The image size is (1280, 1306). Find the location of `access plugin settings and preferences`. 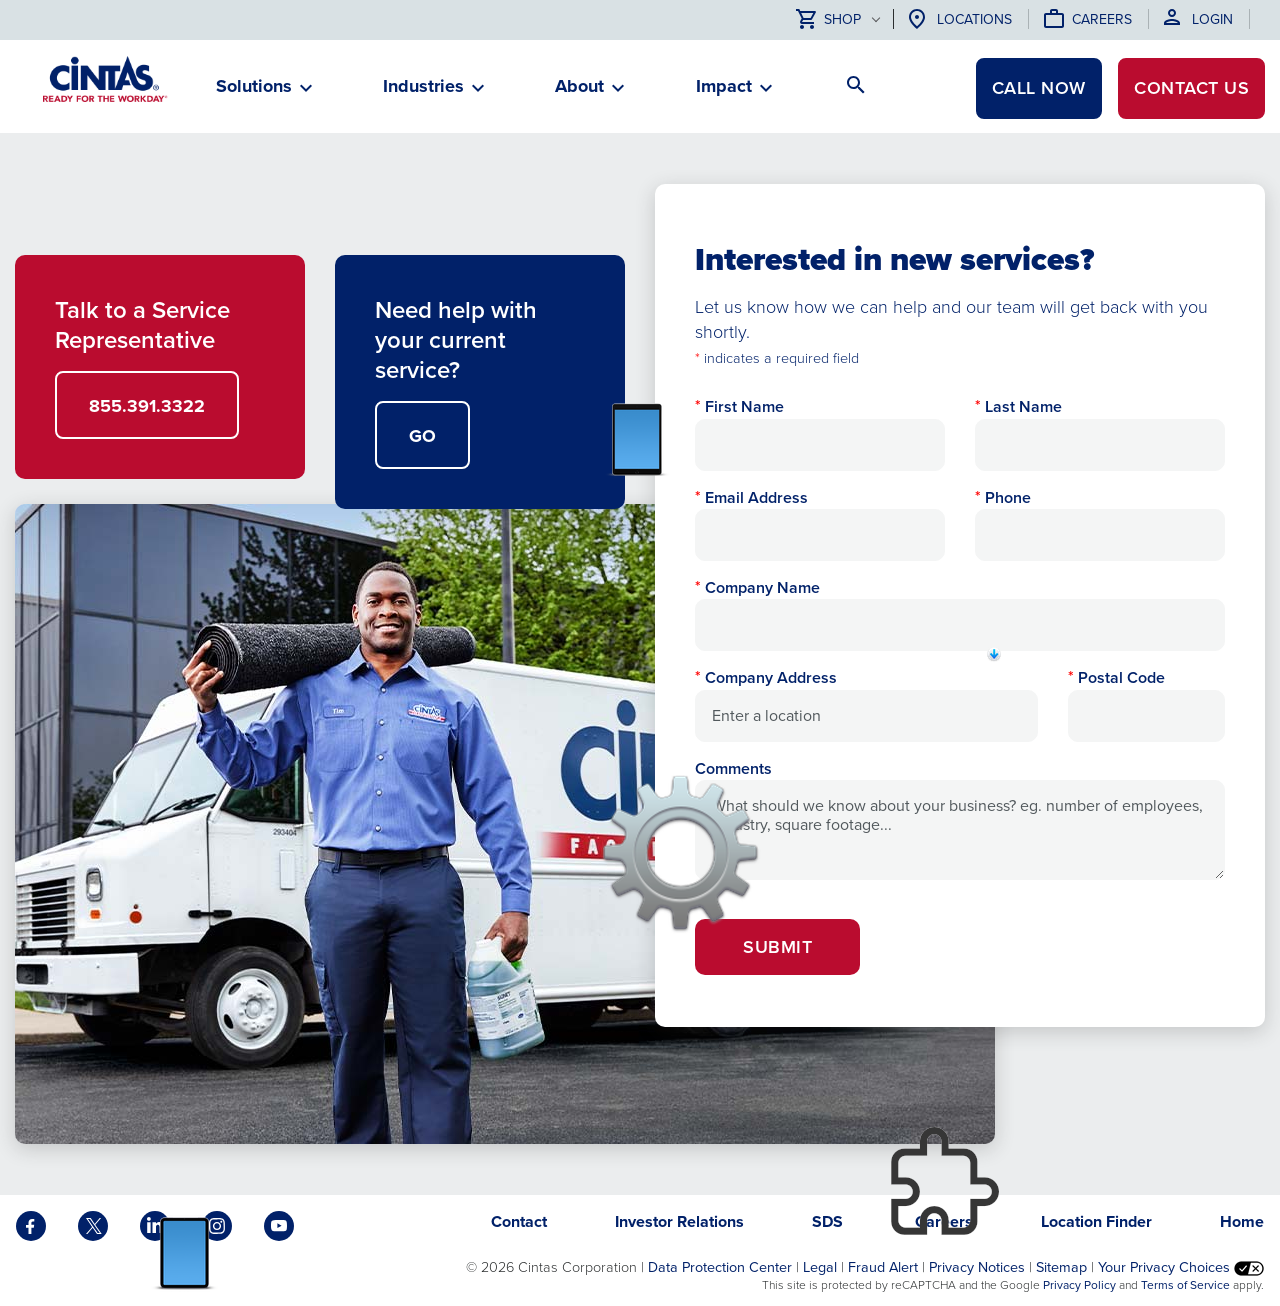

access plugin settings and preferences is located at coordinates (941, 1184).